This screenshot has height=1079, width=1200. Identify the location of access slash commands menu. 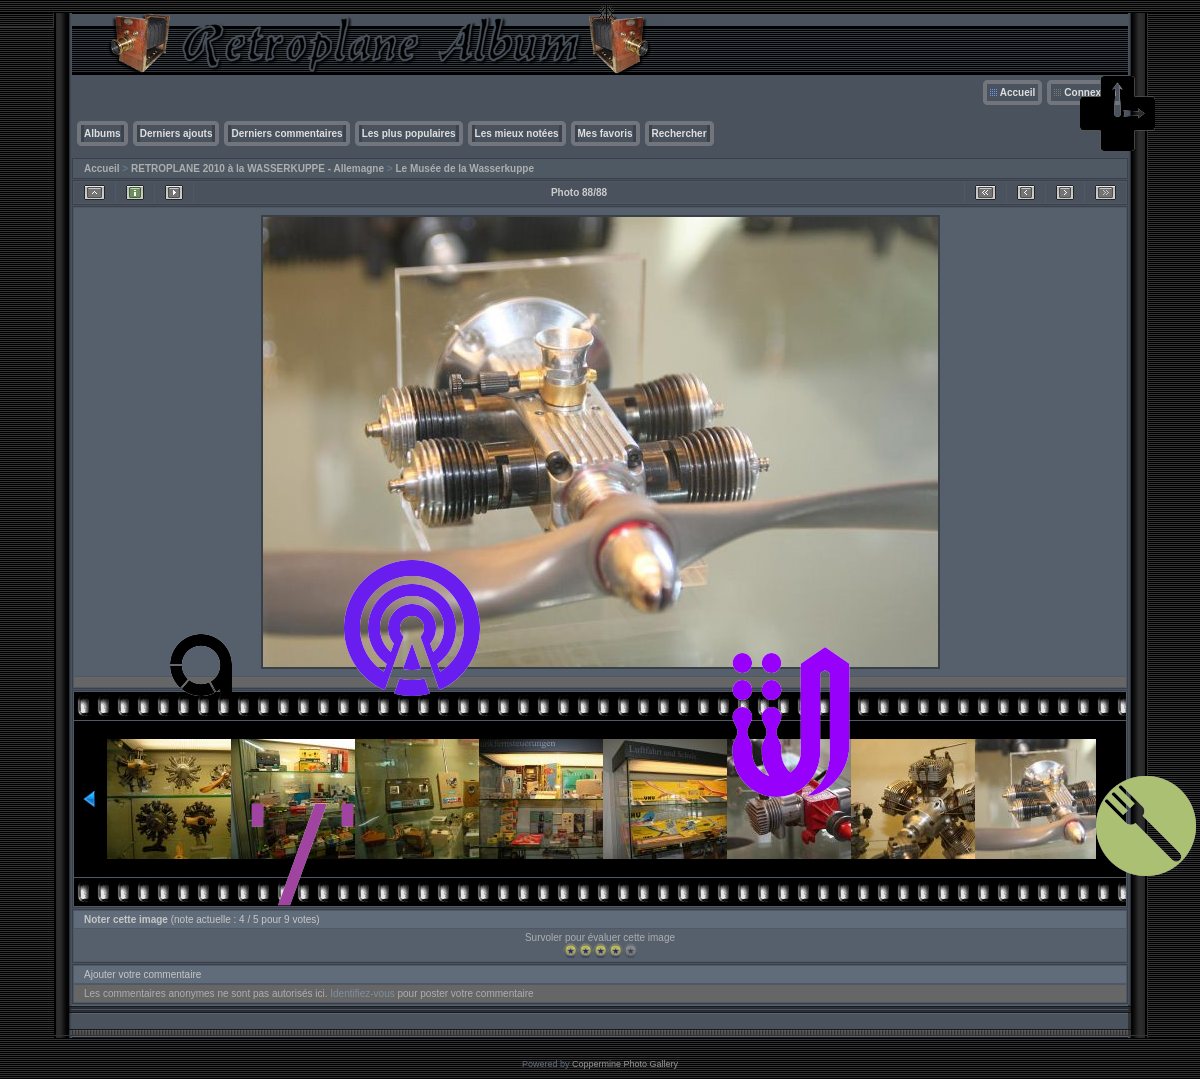
(302, 854).